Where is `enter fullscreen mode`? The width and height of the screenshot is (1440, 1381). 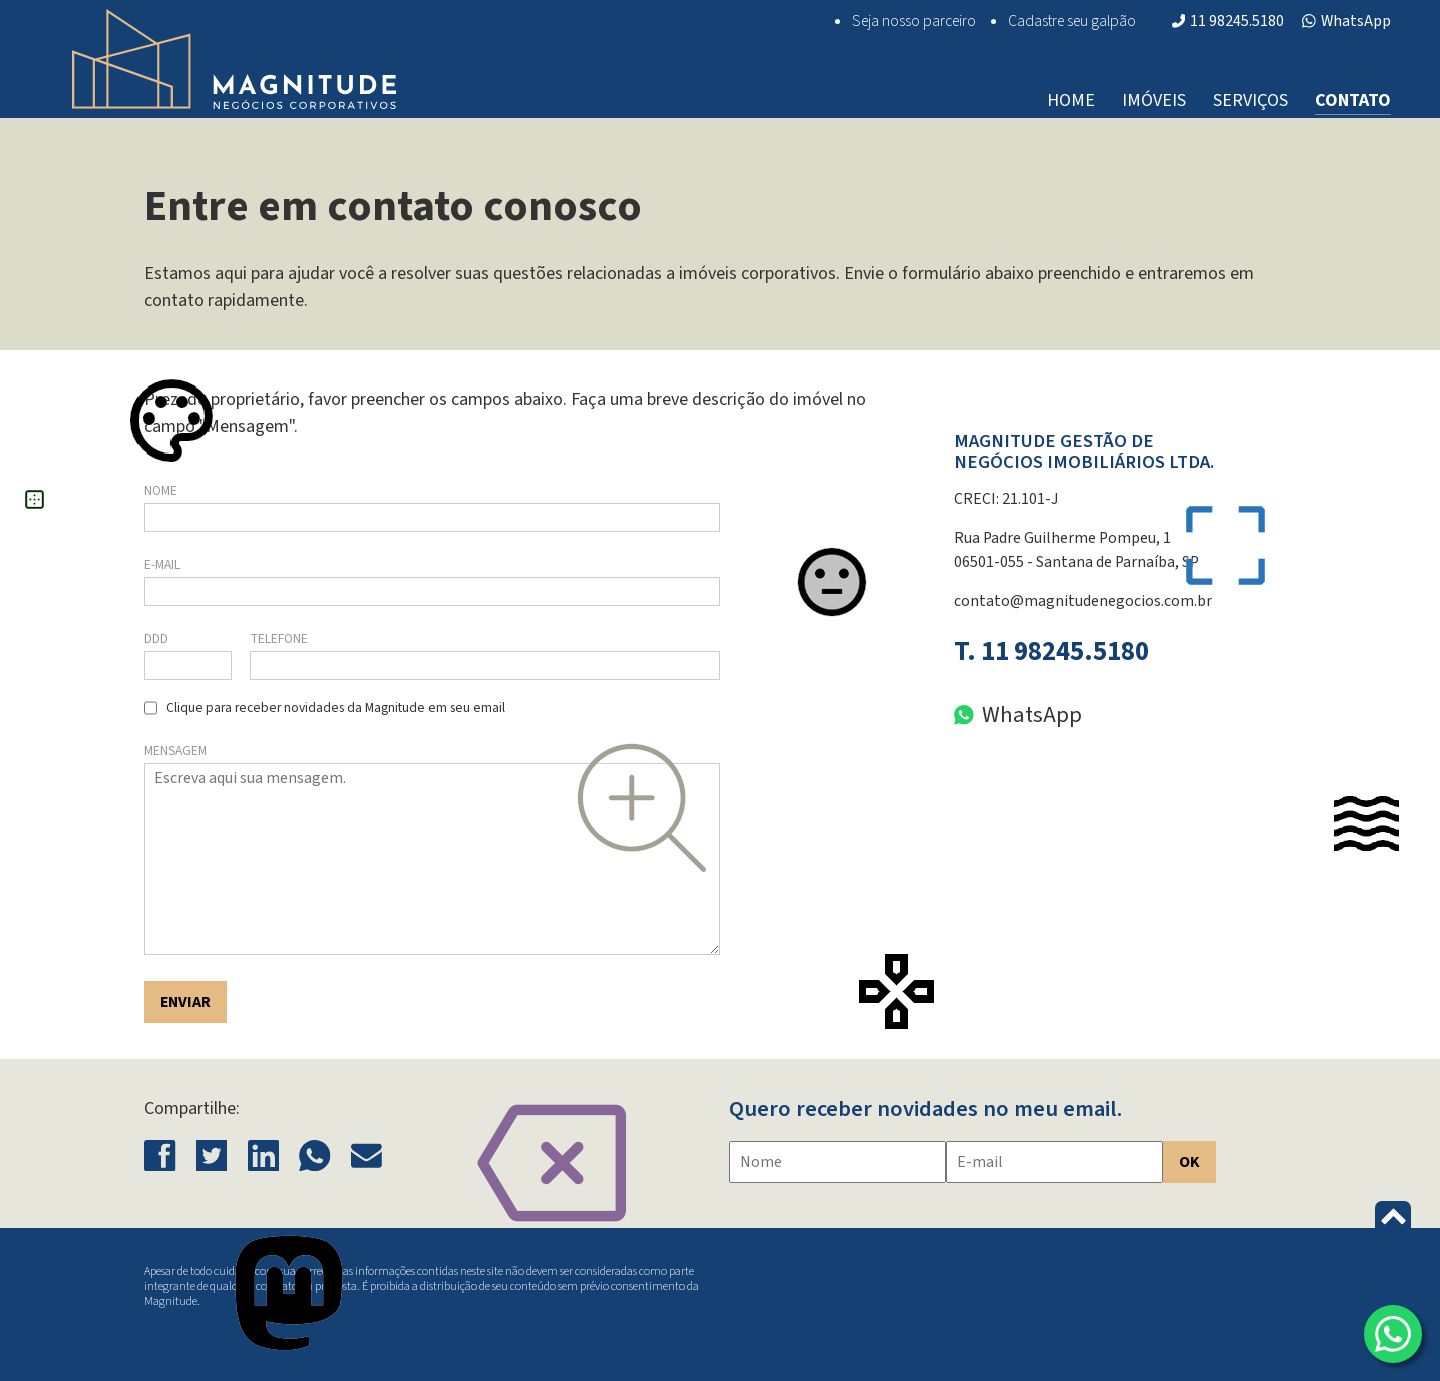 enter fullscreen mode is located at coordinates (1225, 545).